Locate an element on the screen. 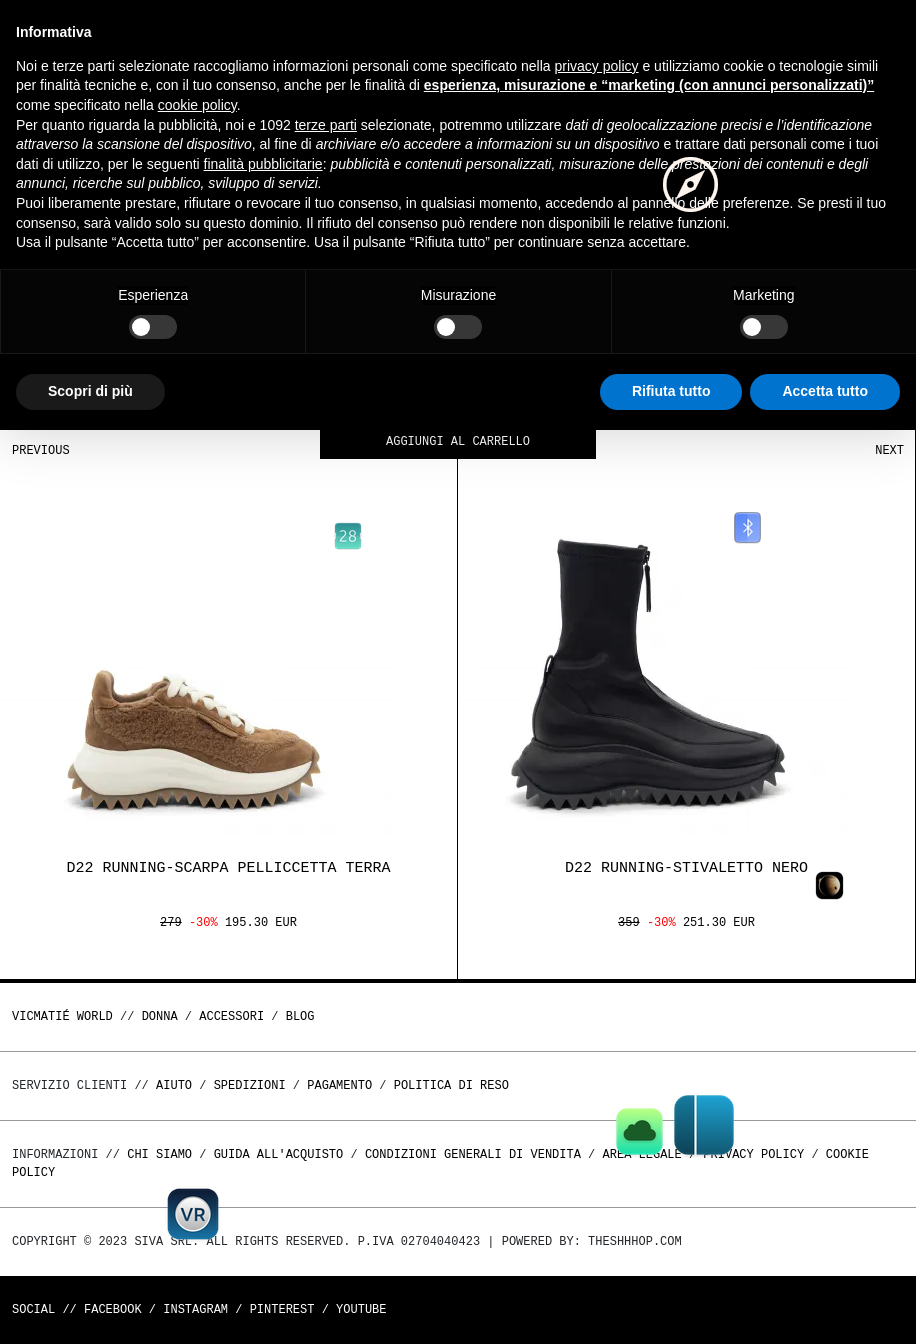 The height and width of the screenshot is (1344, 916). open shotcut video editor is located at coordinates (704, 1125).